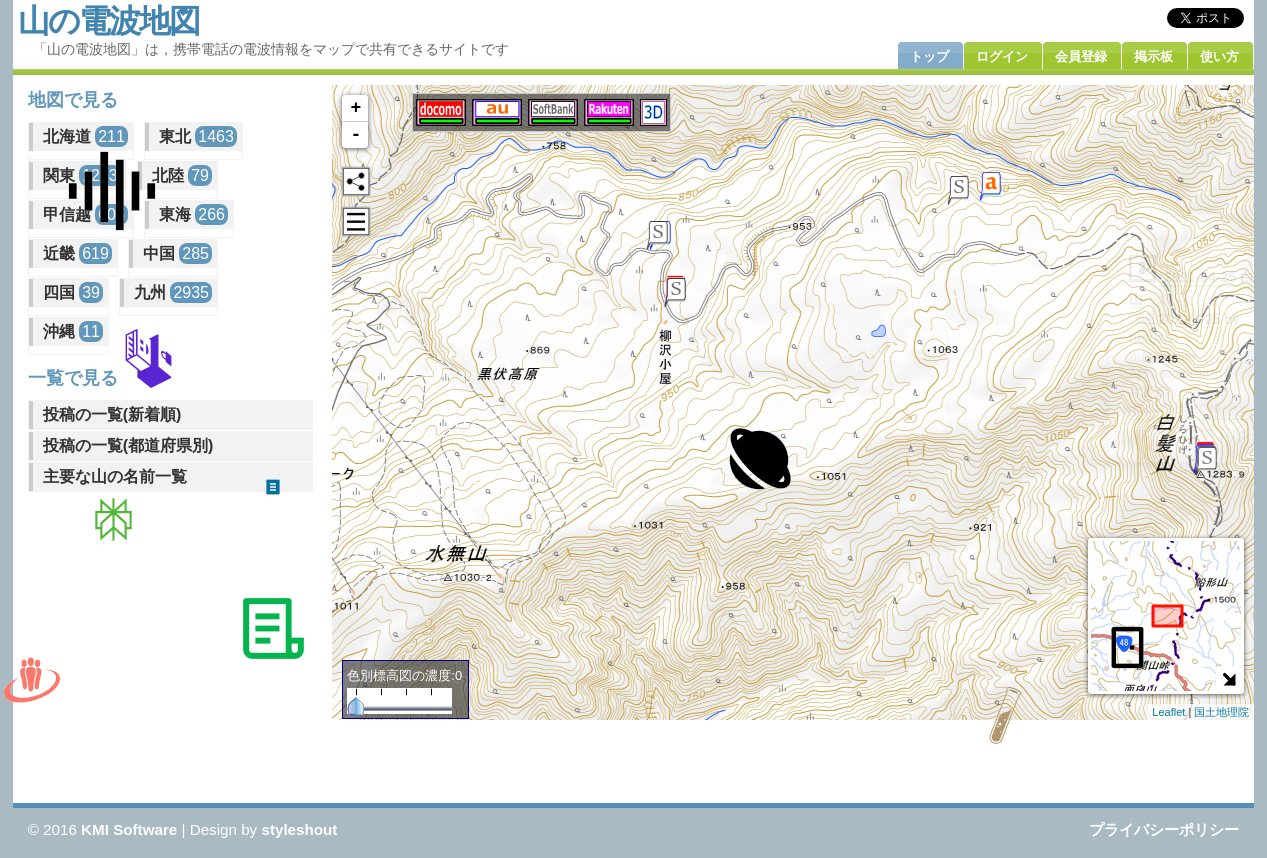 The width and height of the screenshot is (1267, 858). I want to click on view document list, so click(273, 487).